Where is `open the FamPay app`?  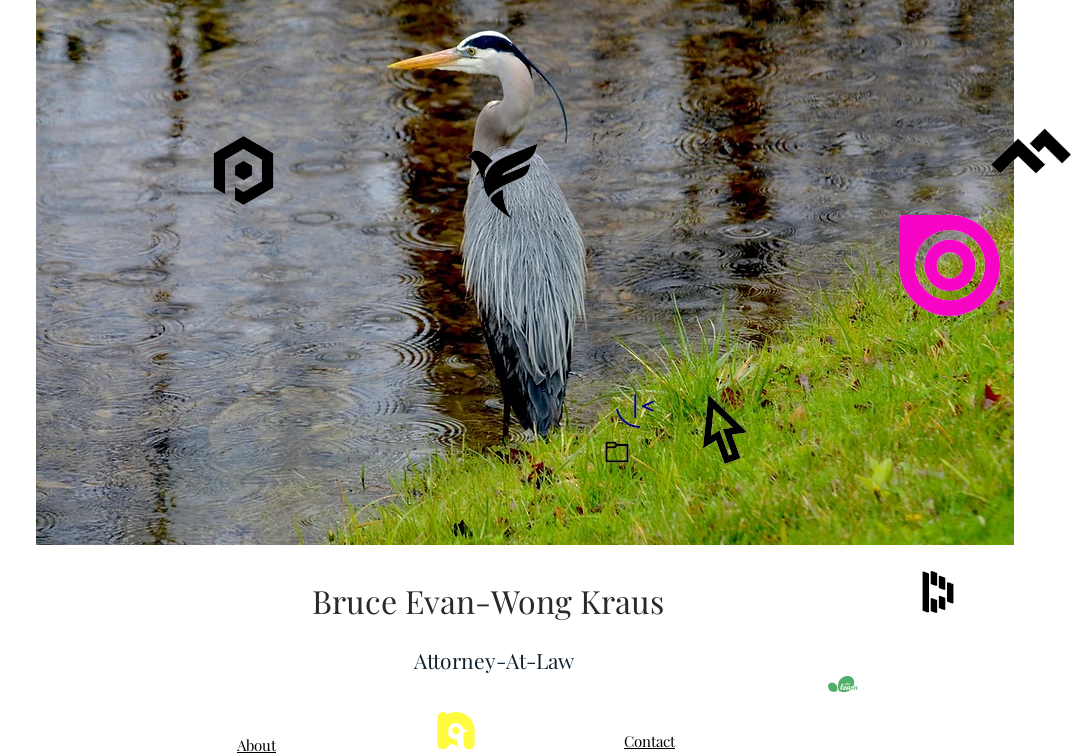 open the FamPay app is located at coordinates (502, 181).